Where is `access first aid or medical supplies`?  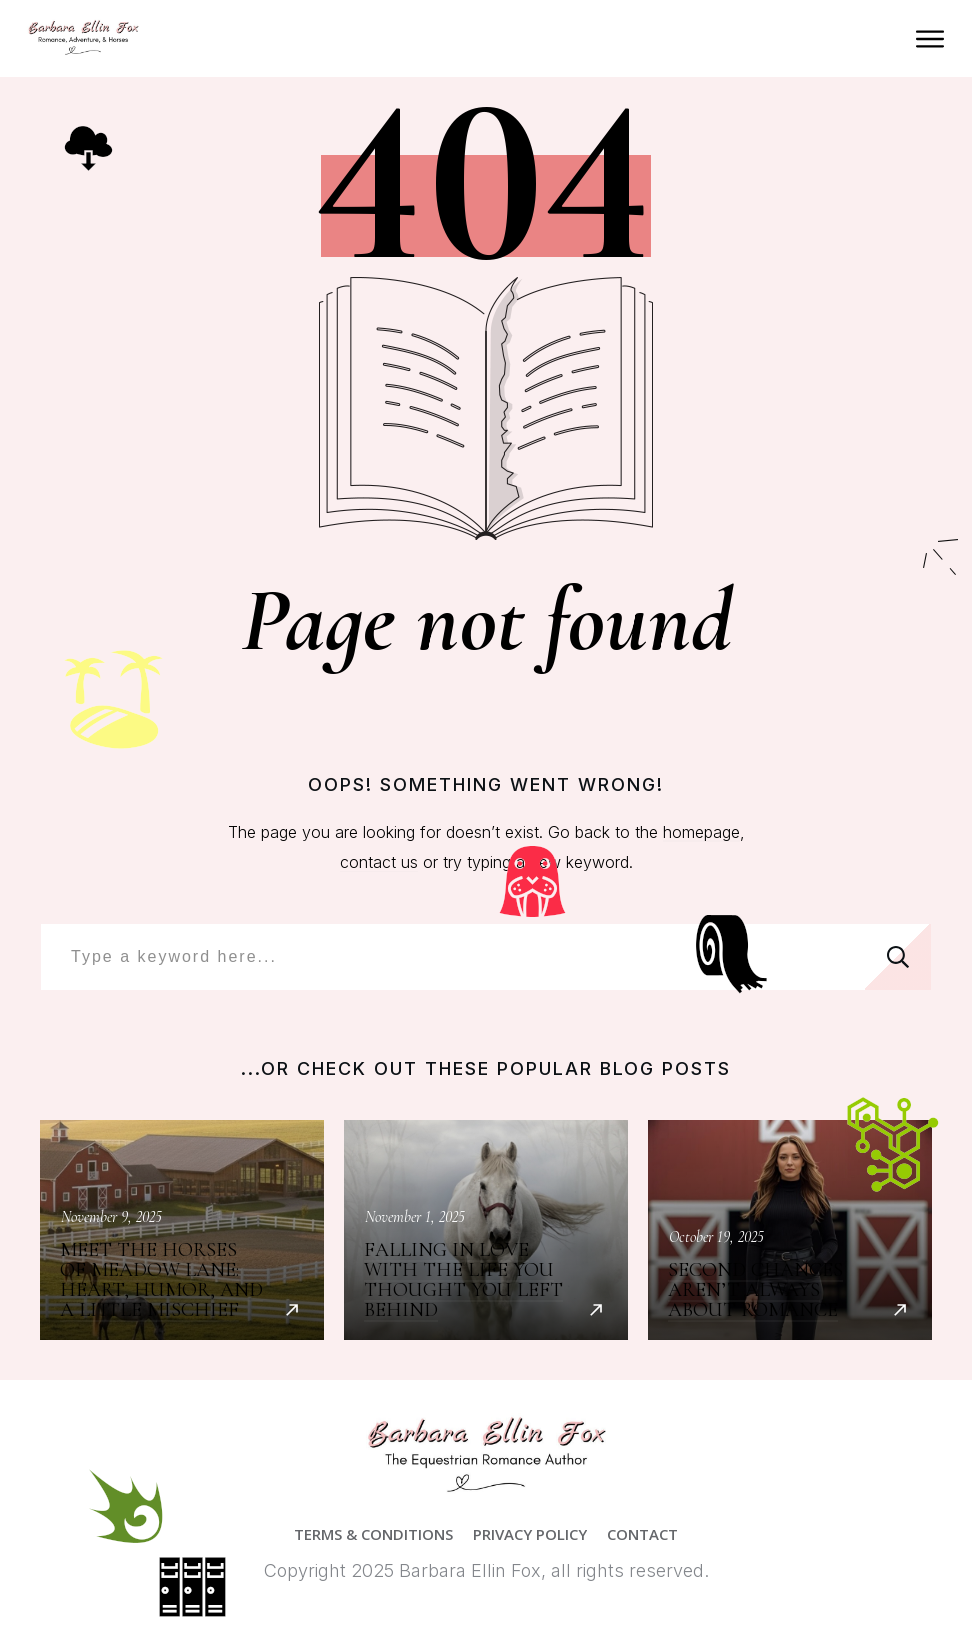 access first aid or medical supplies is located at coordinates (729, 954).